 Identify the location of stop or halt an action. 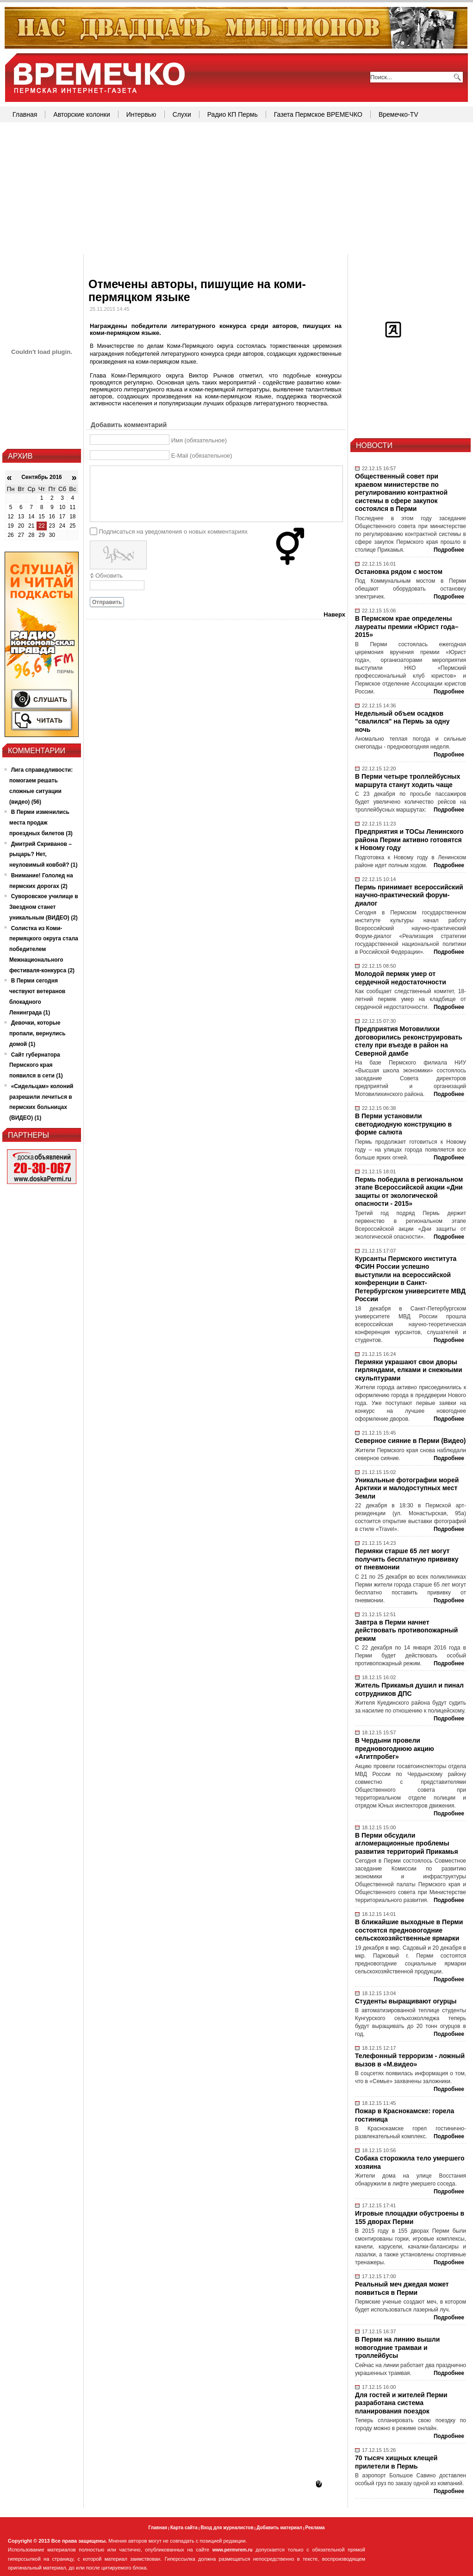
(319, 2484).